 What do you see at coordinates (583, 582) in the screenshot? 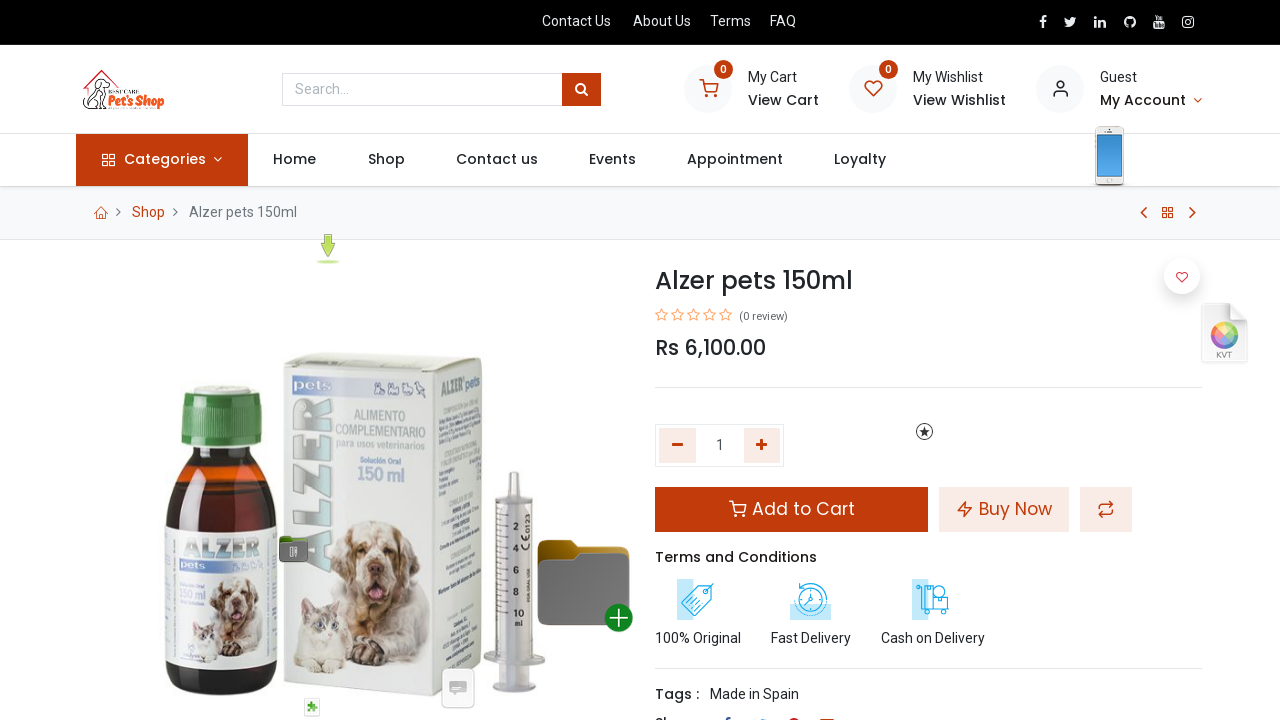
I see `create a new folder` at bounding box center [583, 582].